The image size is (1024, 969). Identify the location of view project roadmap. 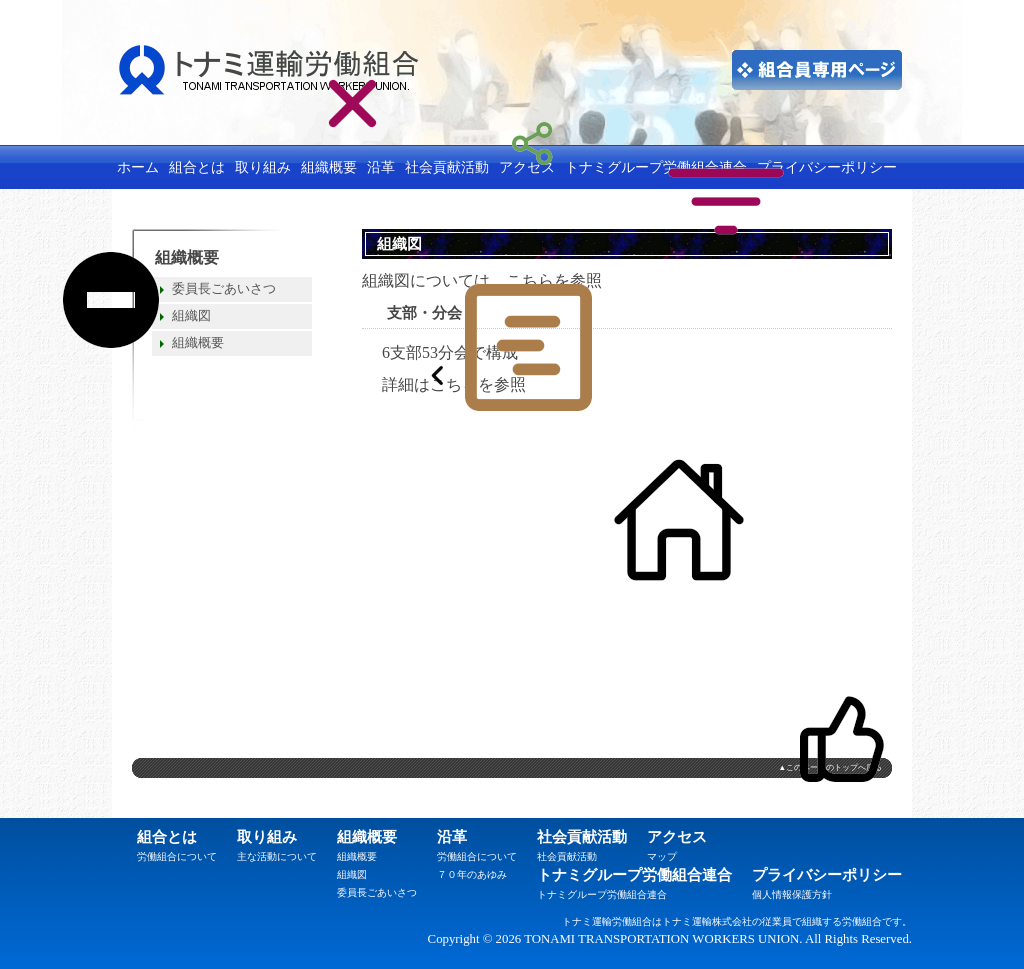
(528, 347).